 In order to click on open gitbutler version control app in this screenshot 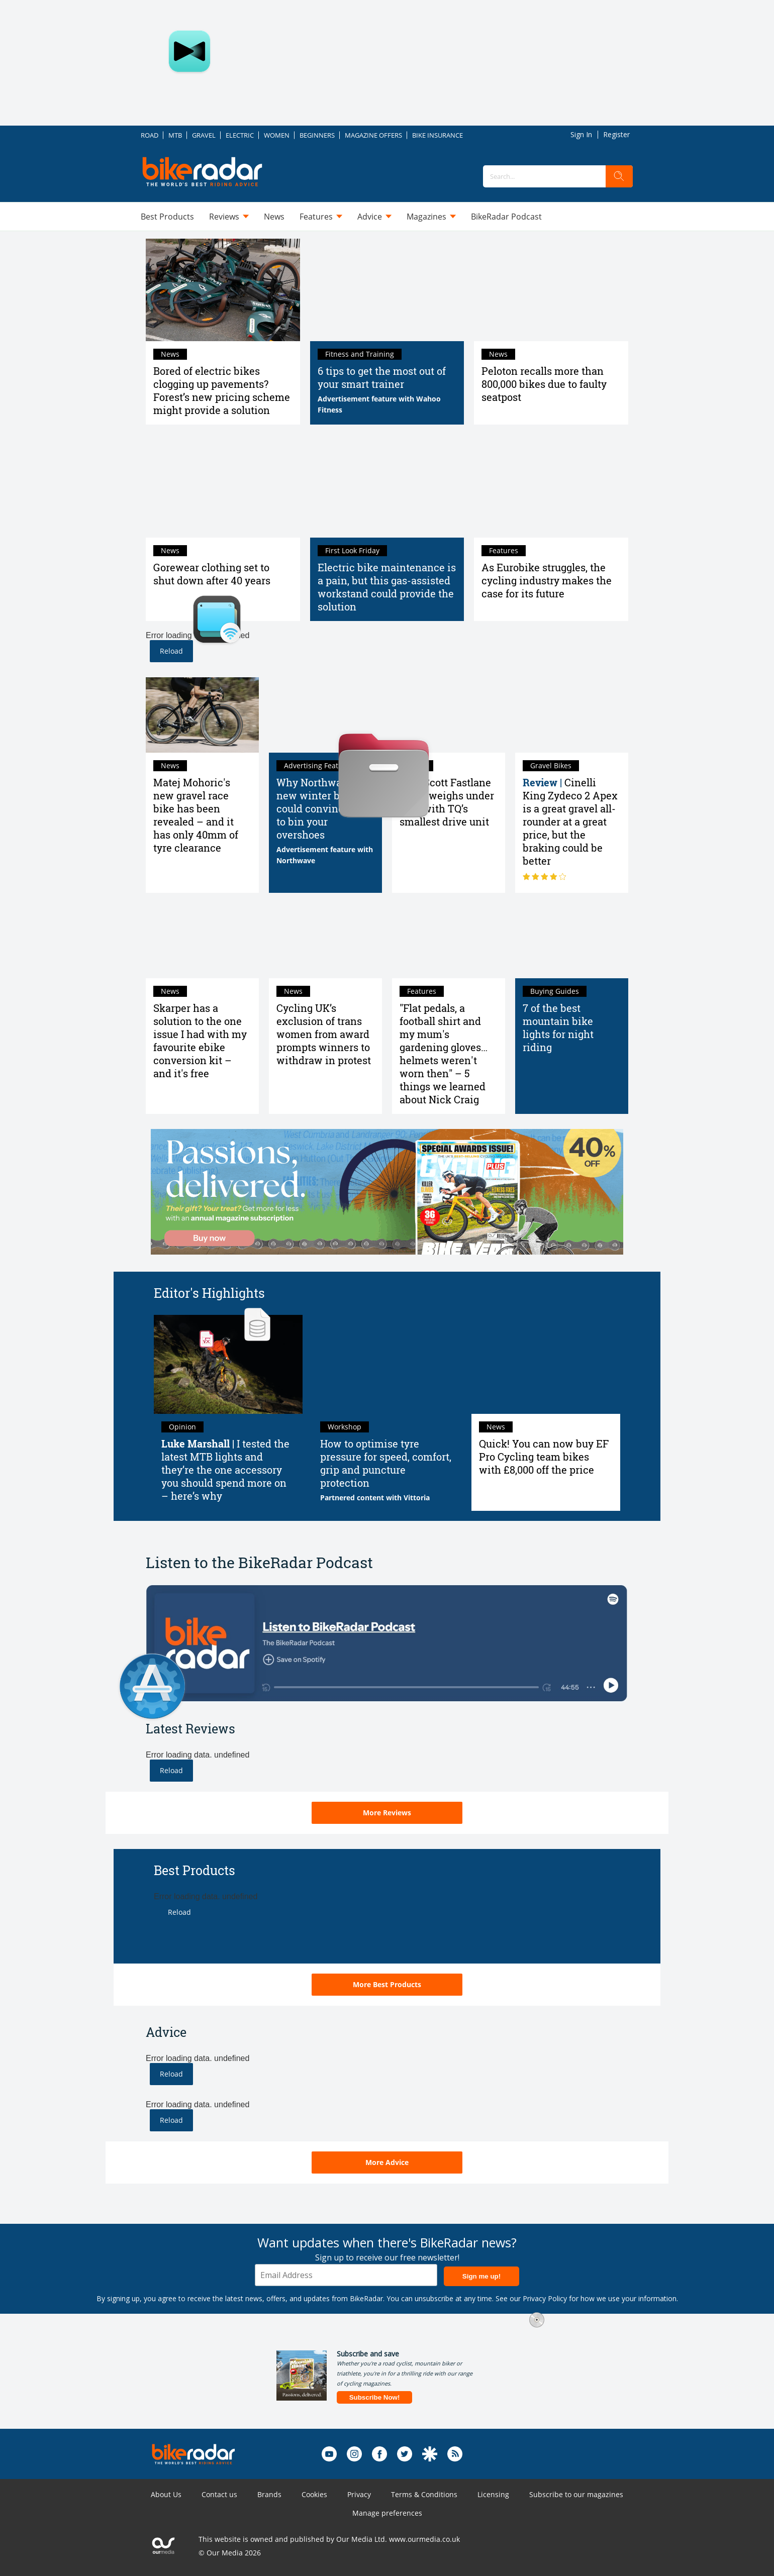, I will do `click(189, 51)`.